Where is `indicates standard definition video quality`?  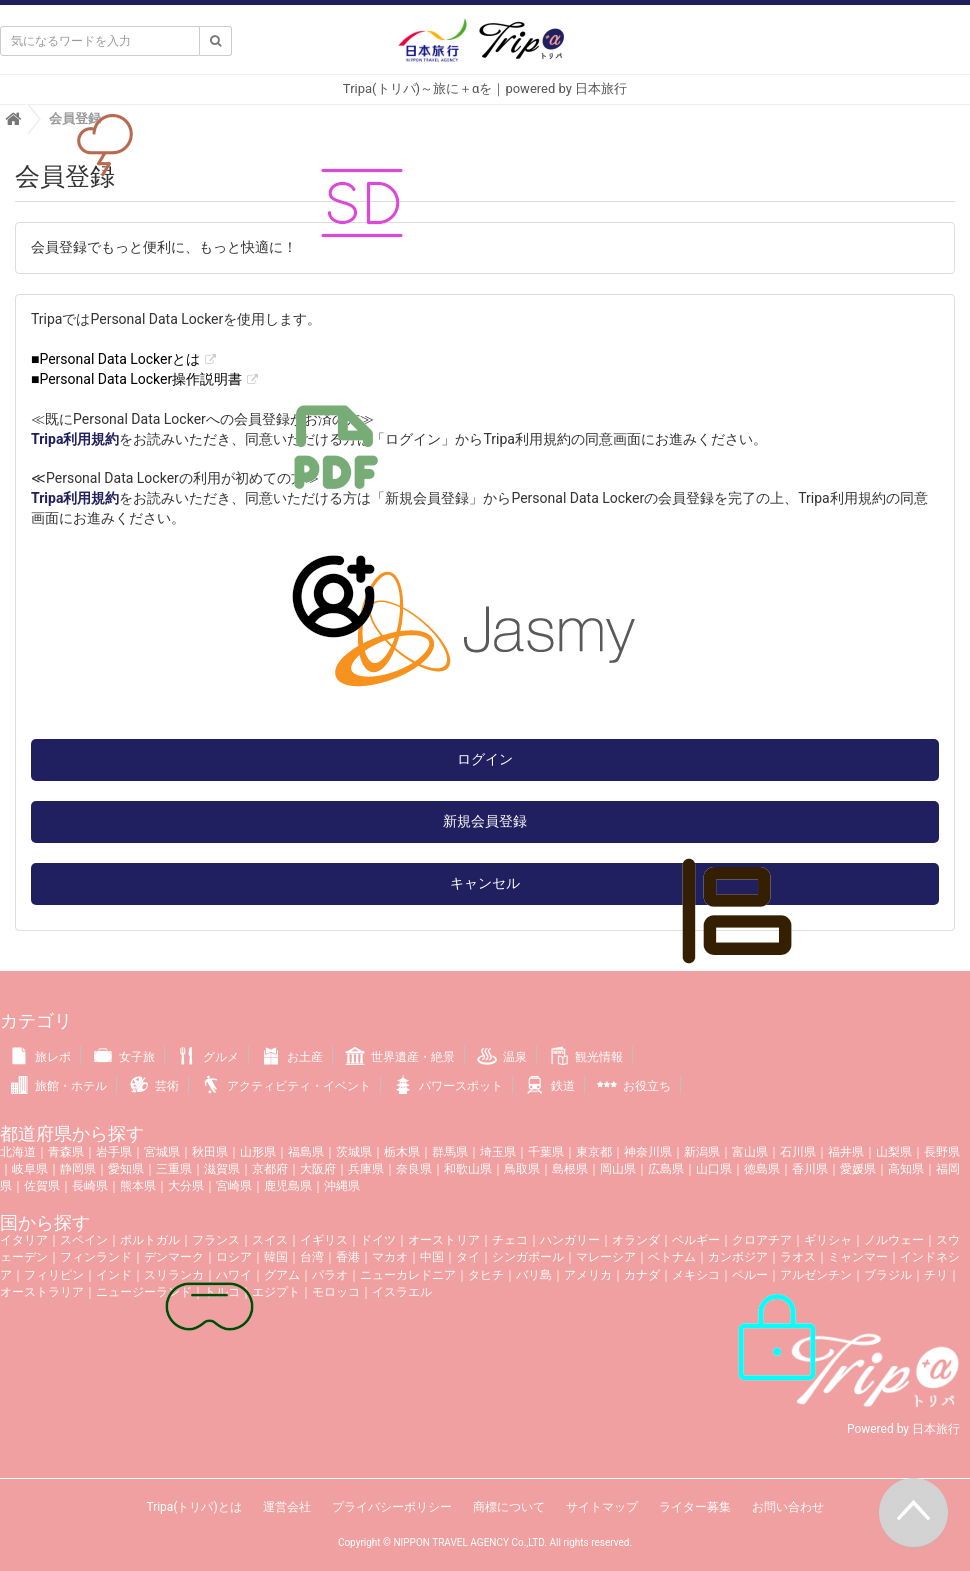 indicates standard definition video quality is located at coordinates (362, 203).